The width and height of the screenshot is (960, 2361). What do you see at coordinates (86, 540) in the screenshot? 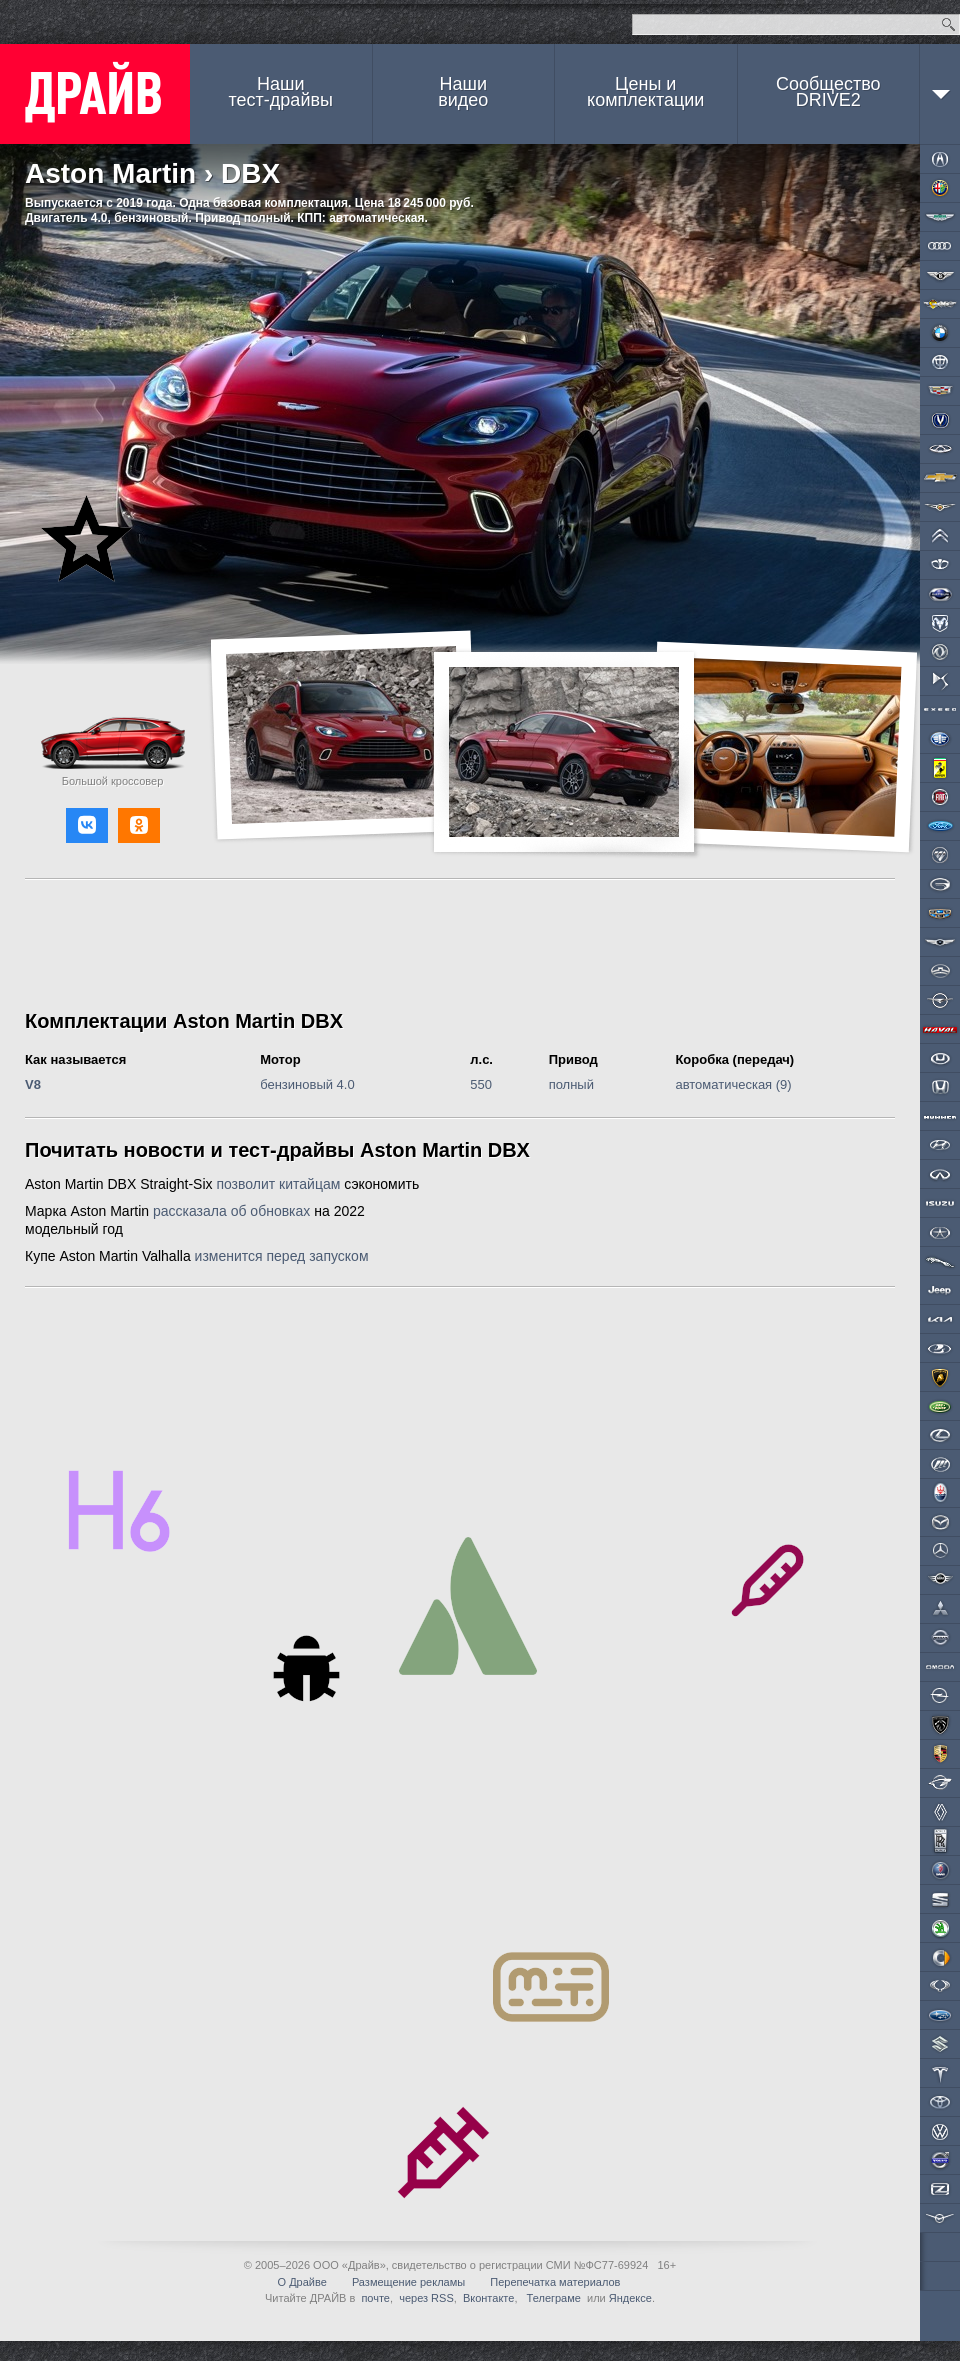
I see `add item to favorites` at bounding box center [86, 540].